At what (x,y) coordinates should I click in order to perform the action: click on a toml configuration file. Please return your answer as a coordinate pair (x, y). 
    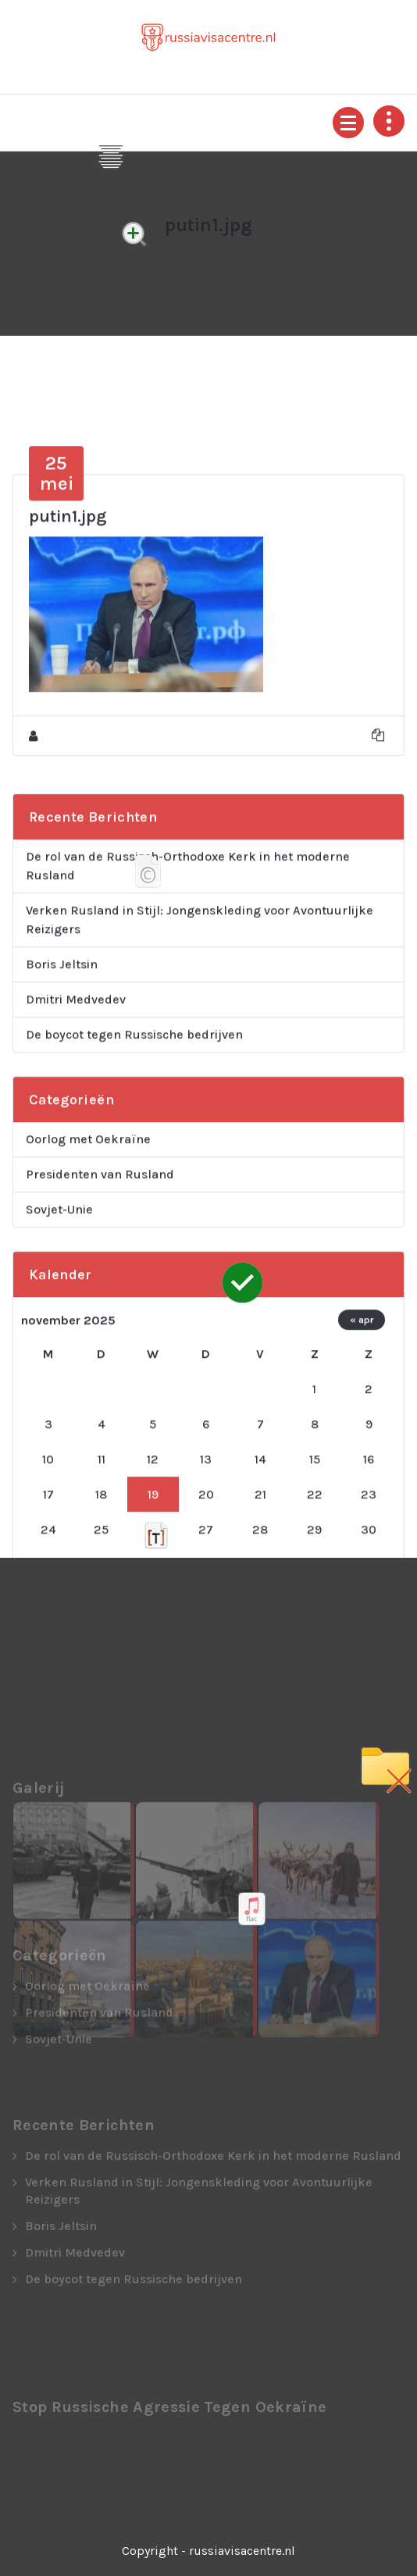
    Looking at the image, I should click on (156, 1535).